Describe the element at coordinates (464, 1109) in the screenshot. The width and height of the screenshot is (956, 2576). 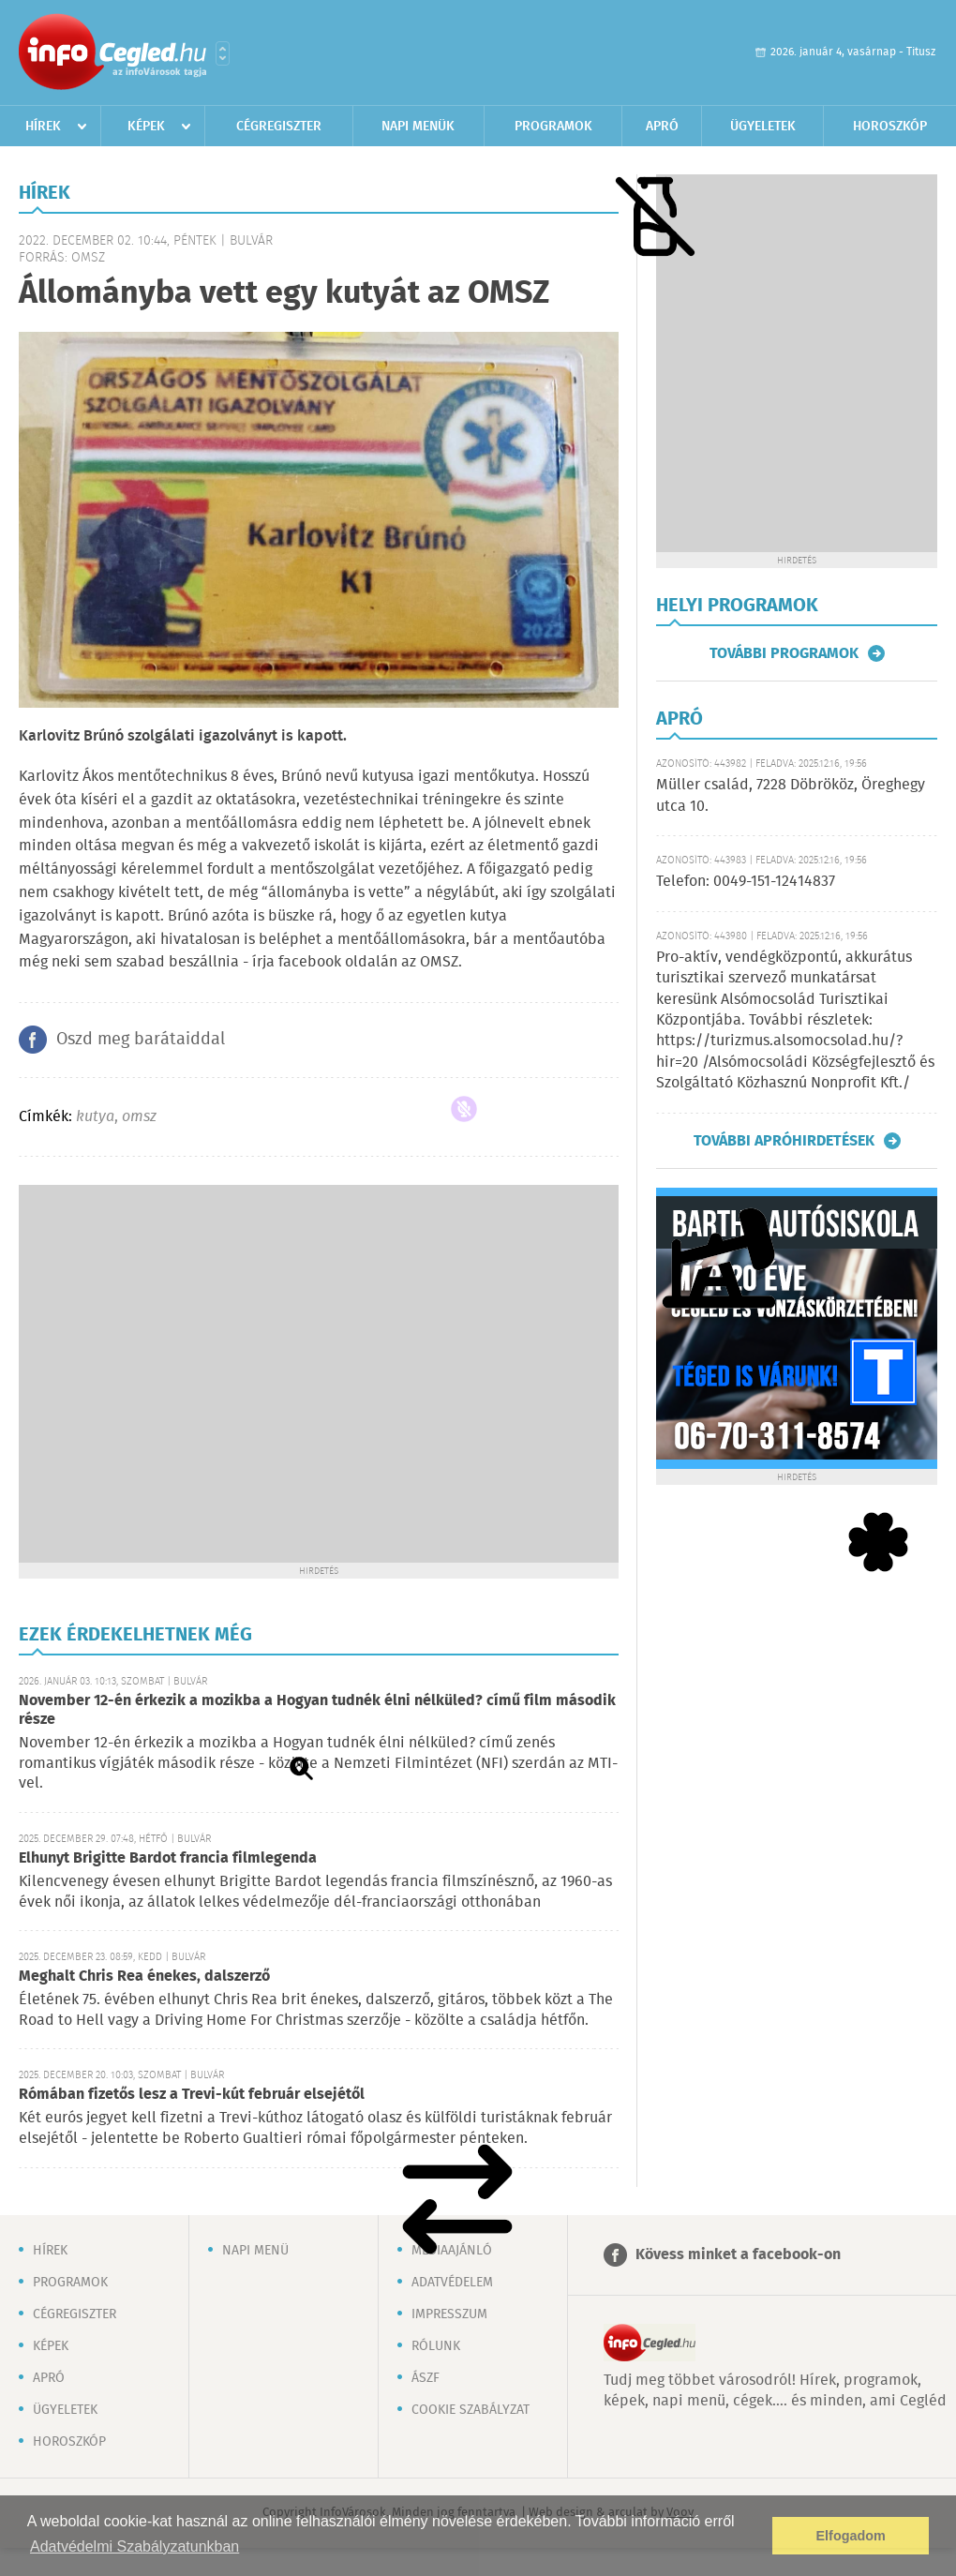
I see `mute your microphone` at that location.